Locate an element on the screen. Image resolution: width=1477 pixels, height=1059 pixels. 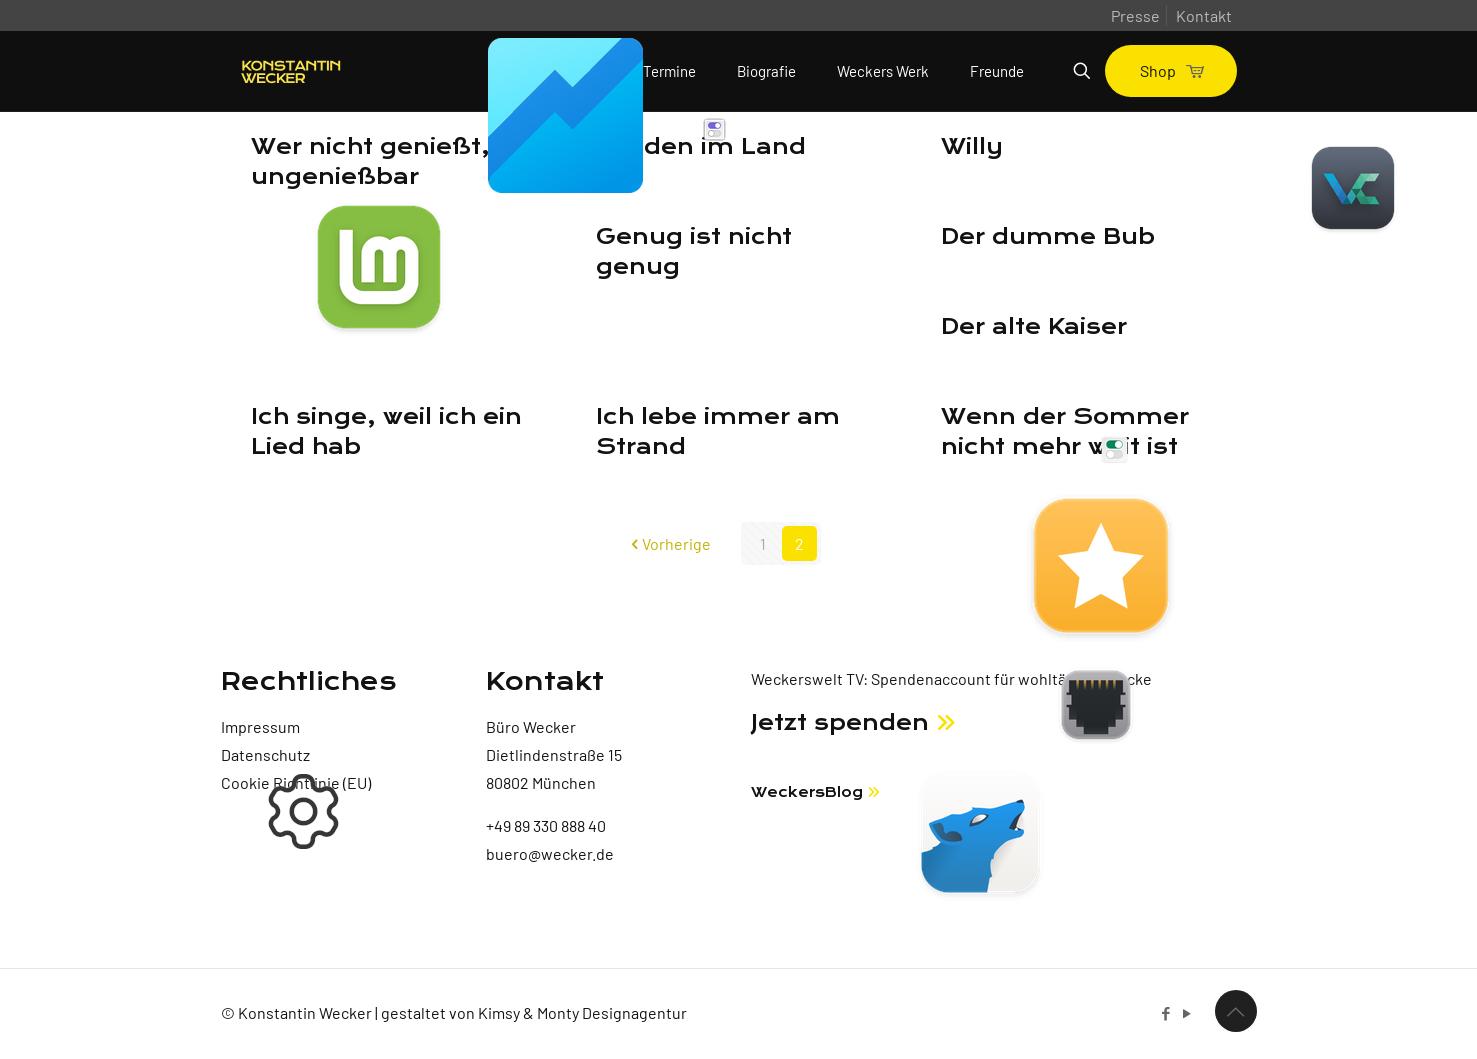
open linux mint application is located at coordinates (379, 267).